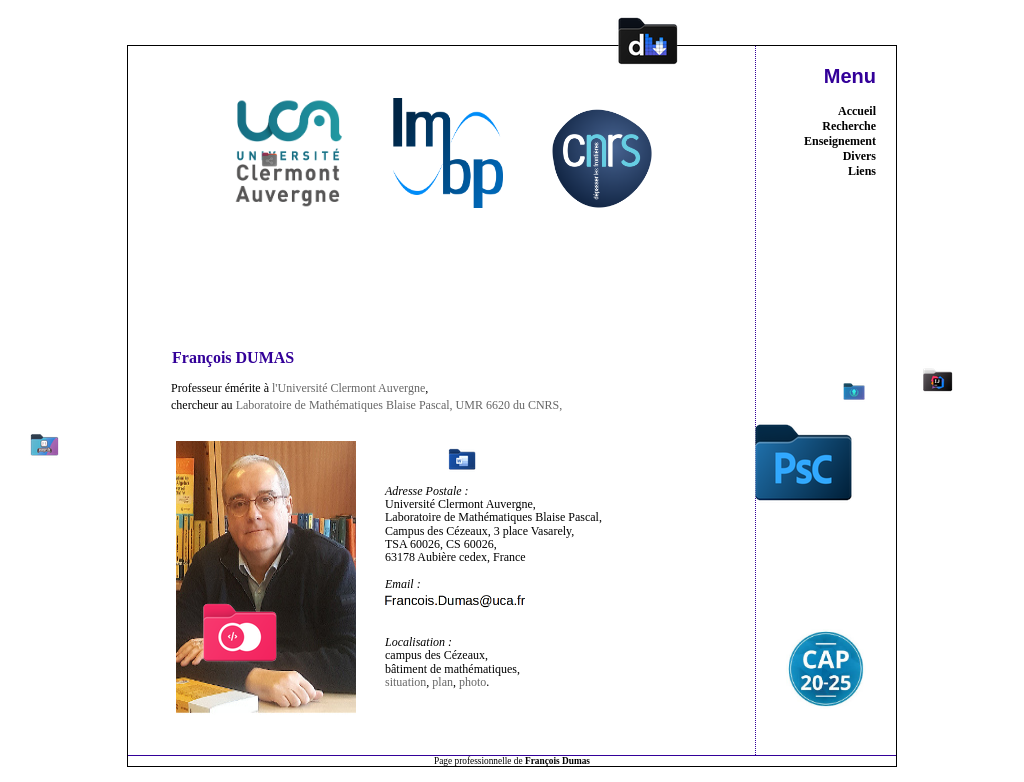  What do you see at coordinates (803, 465) in the screenshot?
I see `open folder containing adobe photoshop classic files` at bounding box center [803, 465].